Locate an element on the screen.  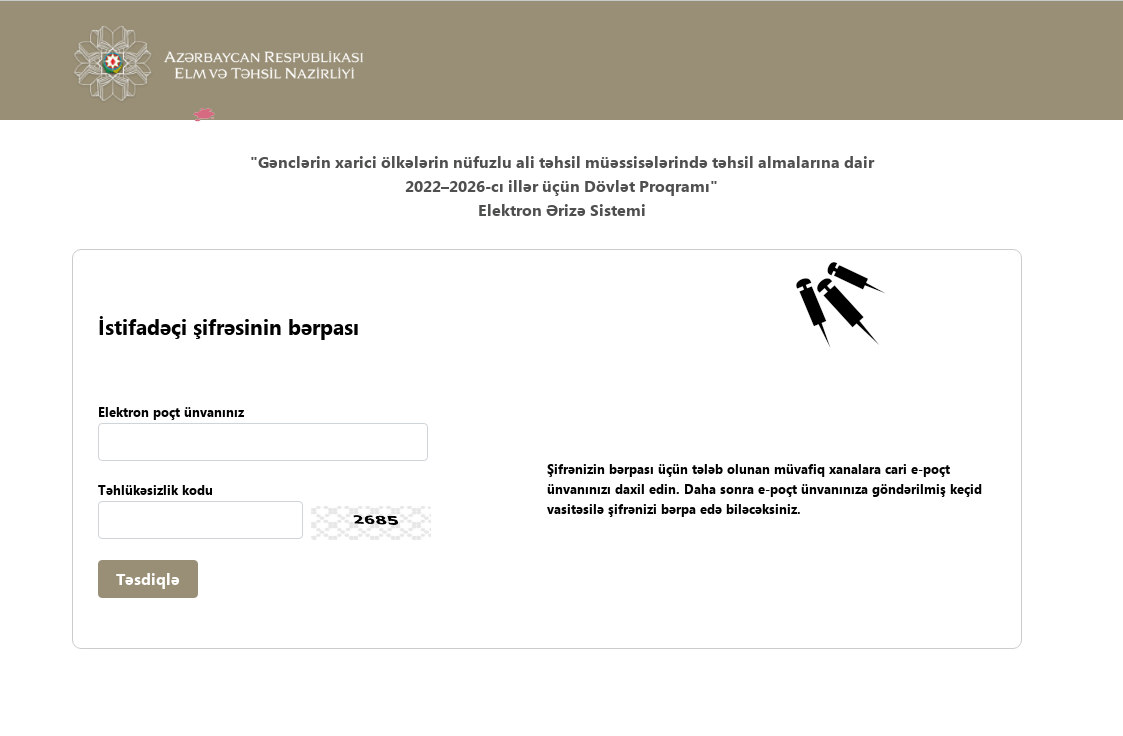
indicates a spill or hazard in a game environment is located at coordinates (204, 113).